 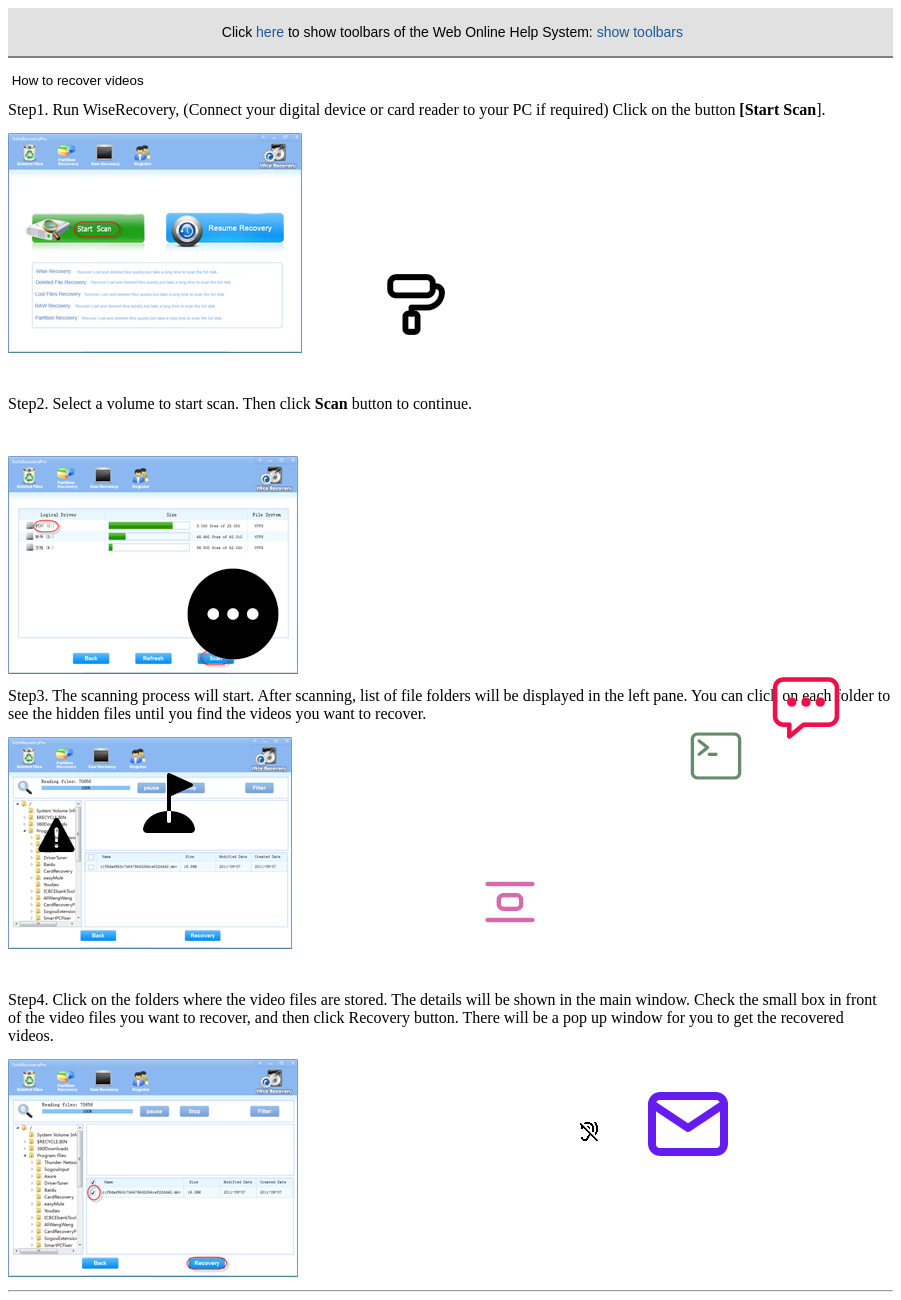 I want to click on view golf courses or activities, so click(x=169, y=803).